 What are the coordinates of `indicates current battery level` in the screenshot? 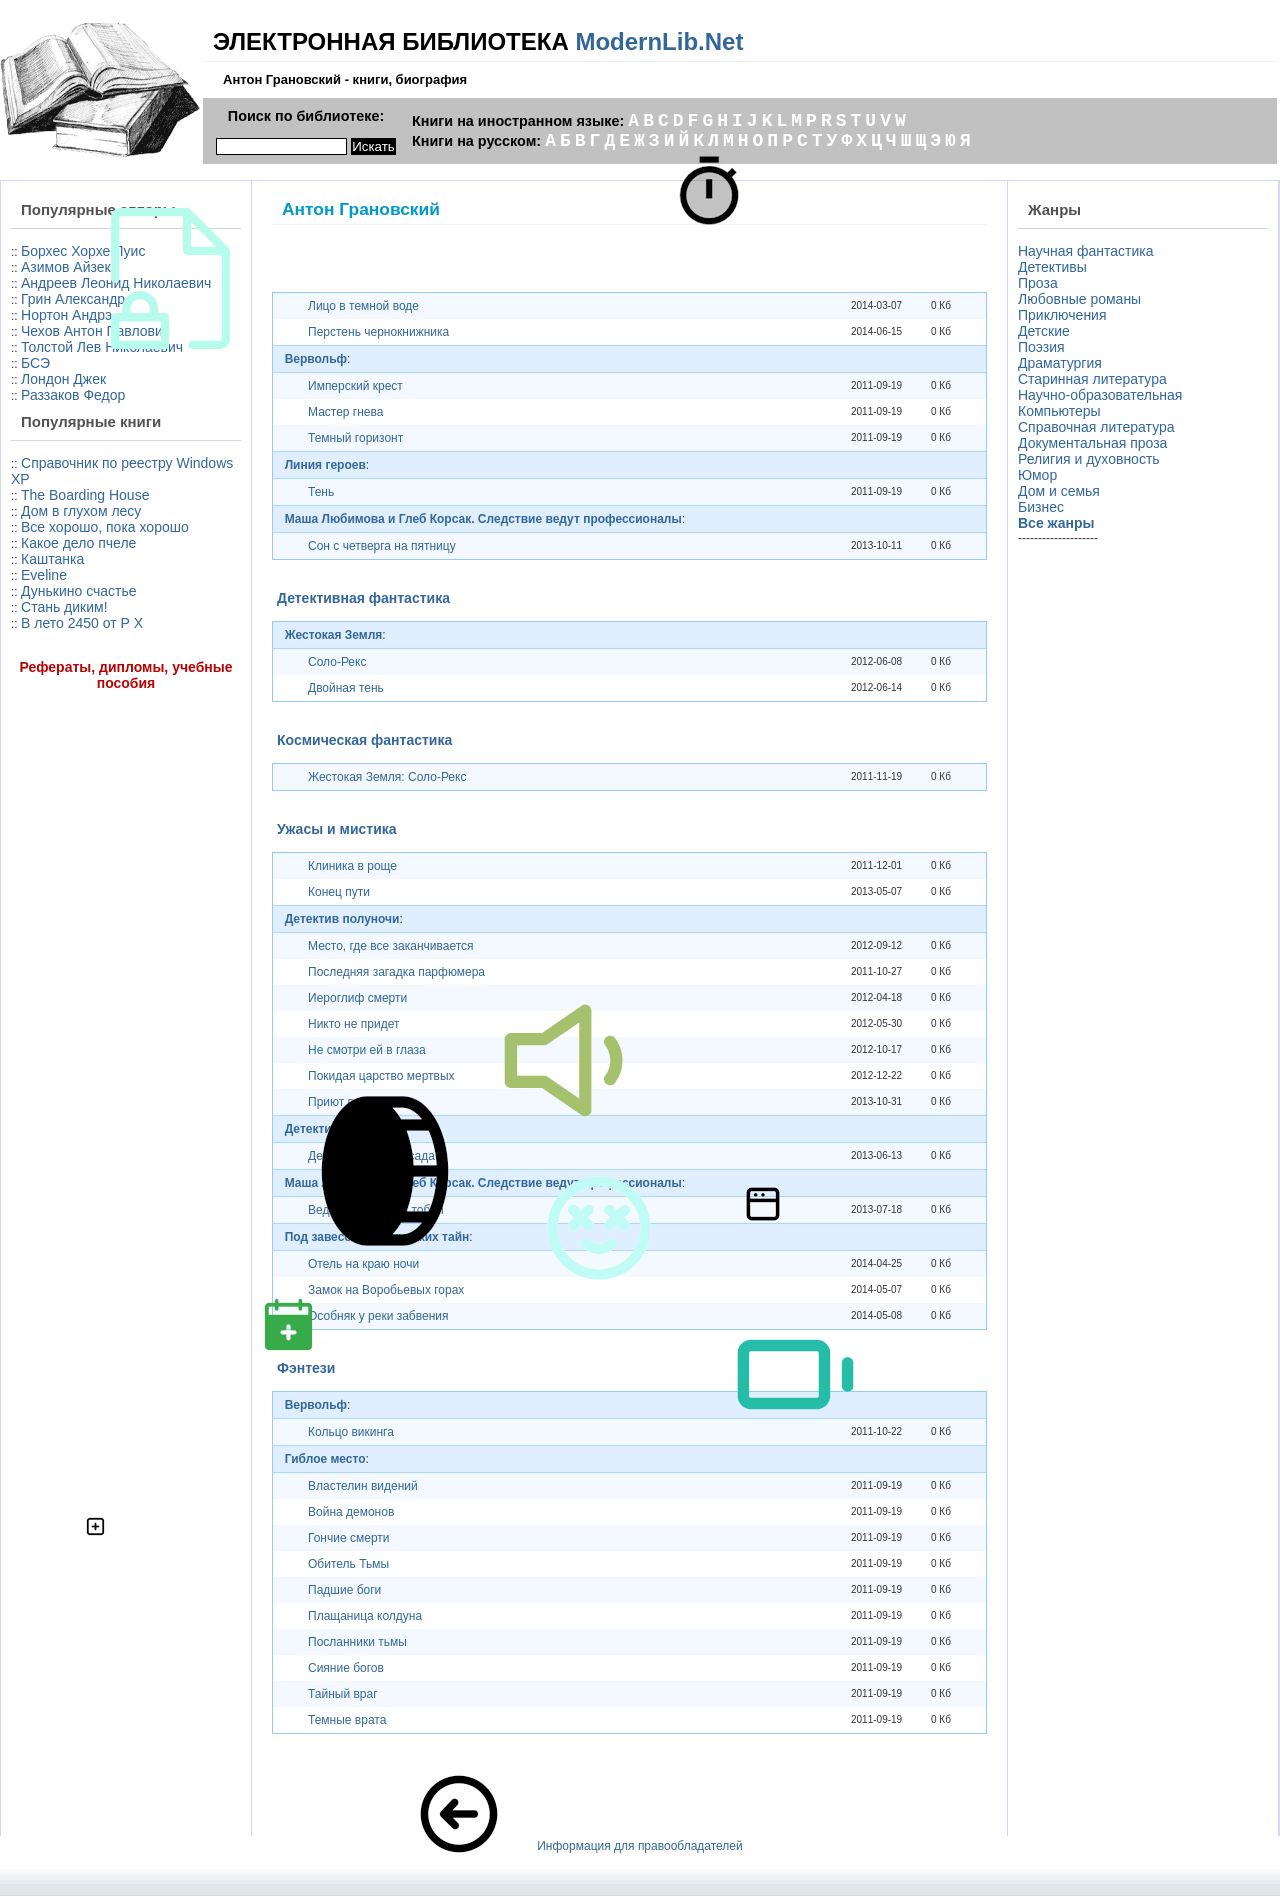 It's located at (795, 1374).